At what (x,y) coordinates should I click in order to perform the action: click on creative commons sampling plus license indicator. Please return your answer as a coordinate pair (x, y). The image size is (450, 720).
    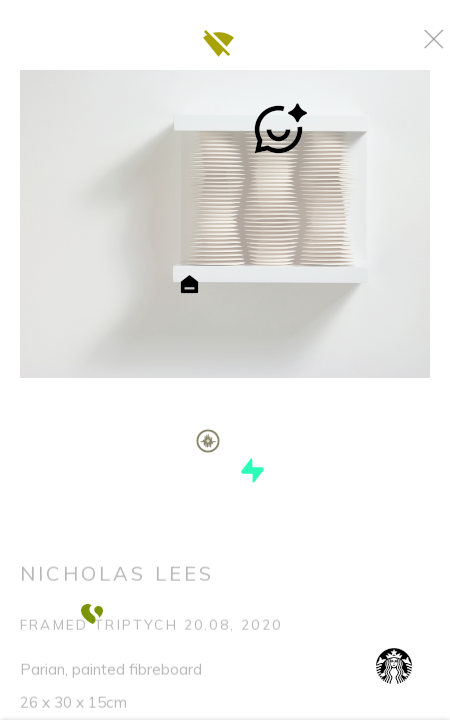
    Looking at the image, I should click on (208, 441).